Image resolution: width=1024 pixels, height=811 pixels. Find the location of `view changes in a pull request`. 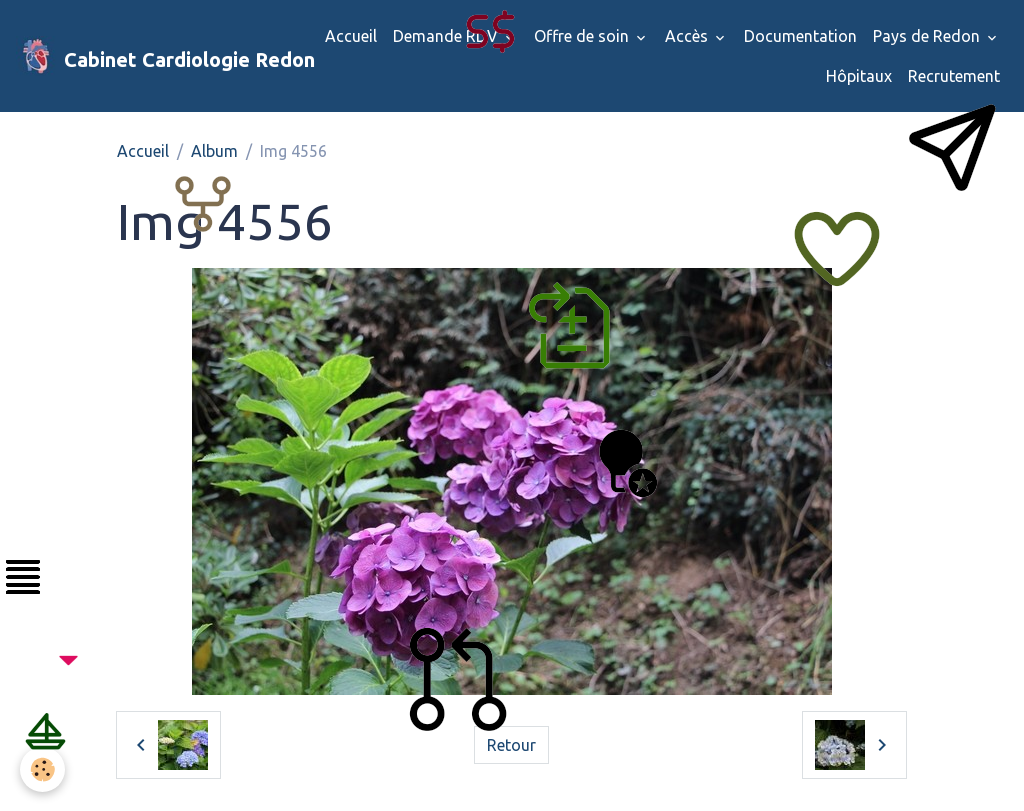

view changes in a pull request is located at coordinates (575, 328).